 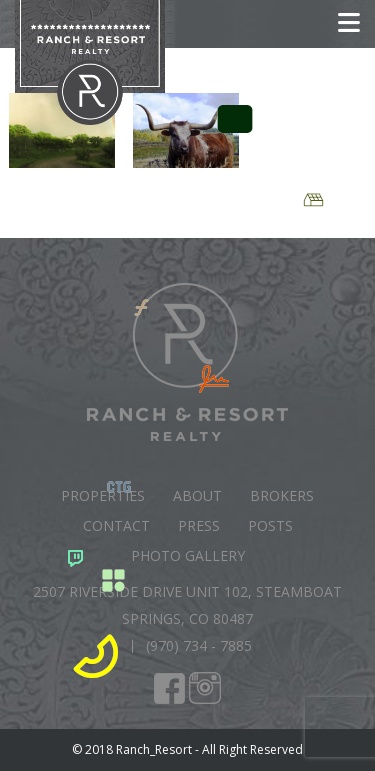 I want to click on open the Twitch app, so click(x=75, y=557).